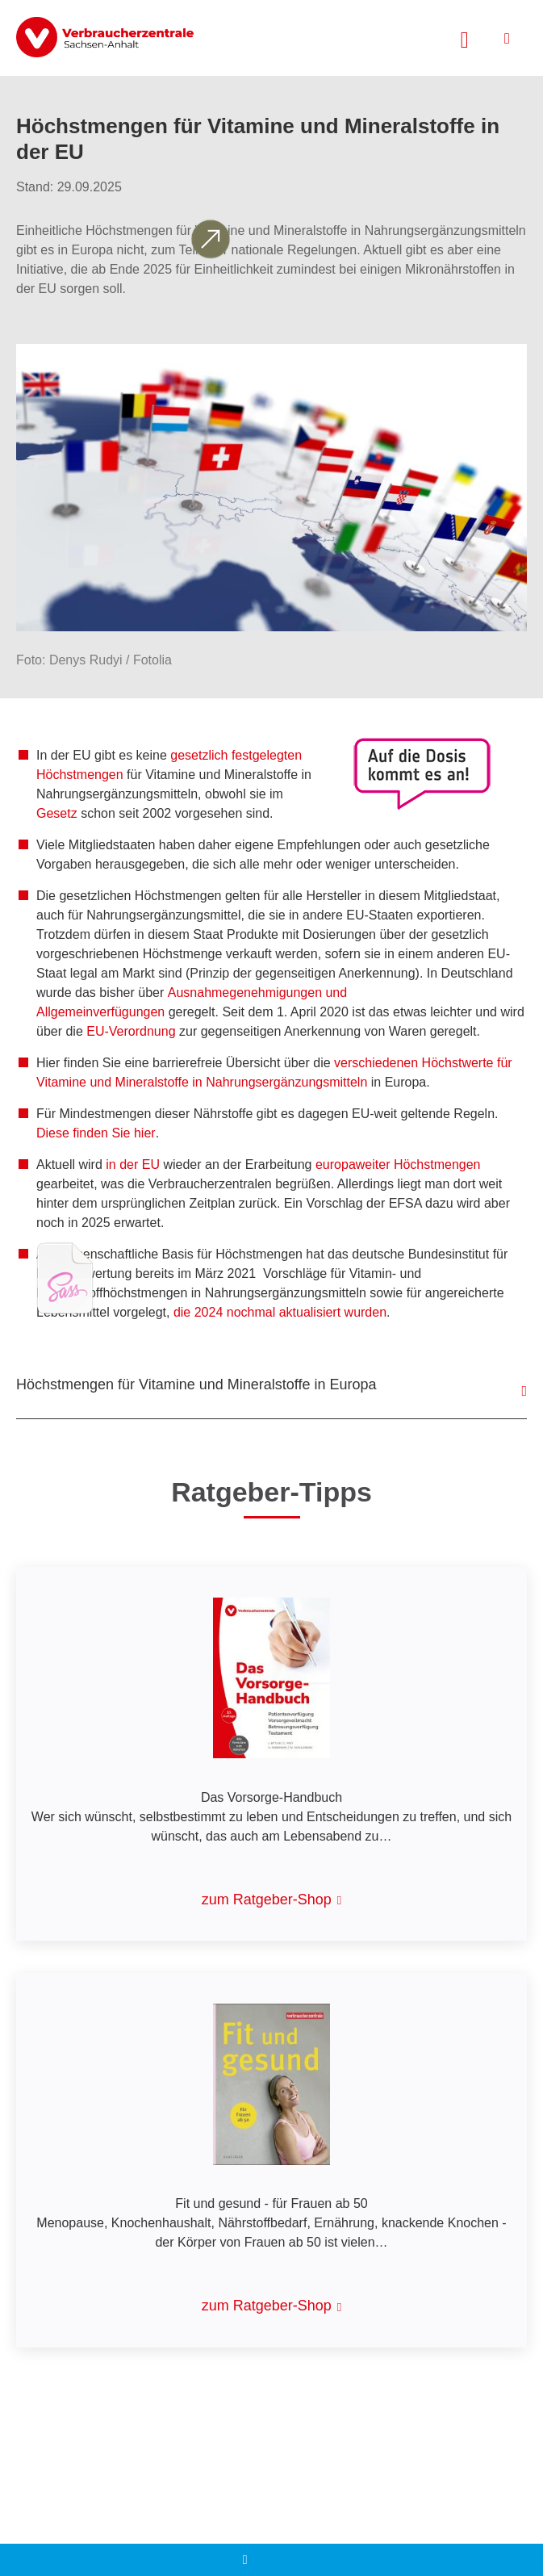 The width and height of the screenshot is (543, 2576). Describe the element at coordinates (65, 1278) in the screenshot. I see `indicates a sass stylesheet file` at that location.